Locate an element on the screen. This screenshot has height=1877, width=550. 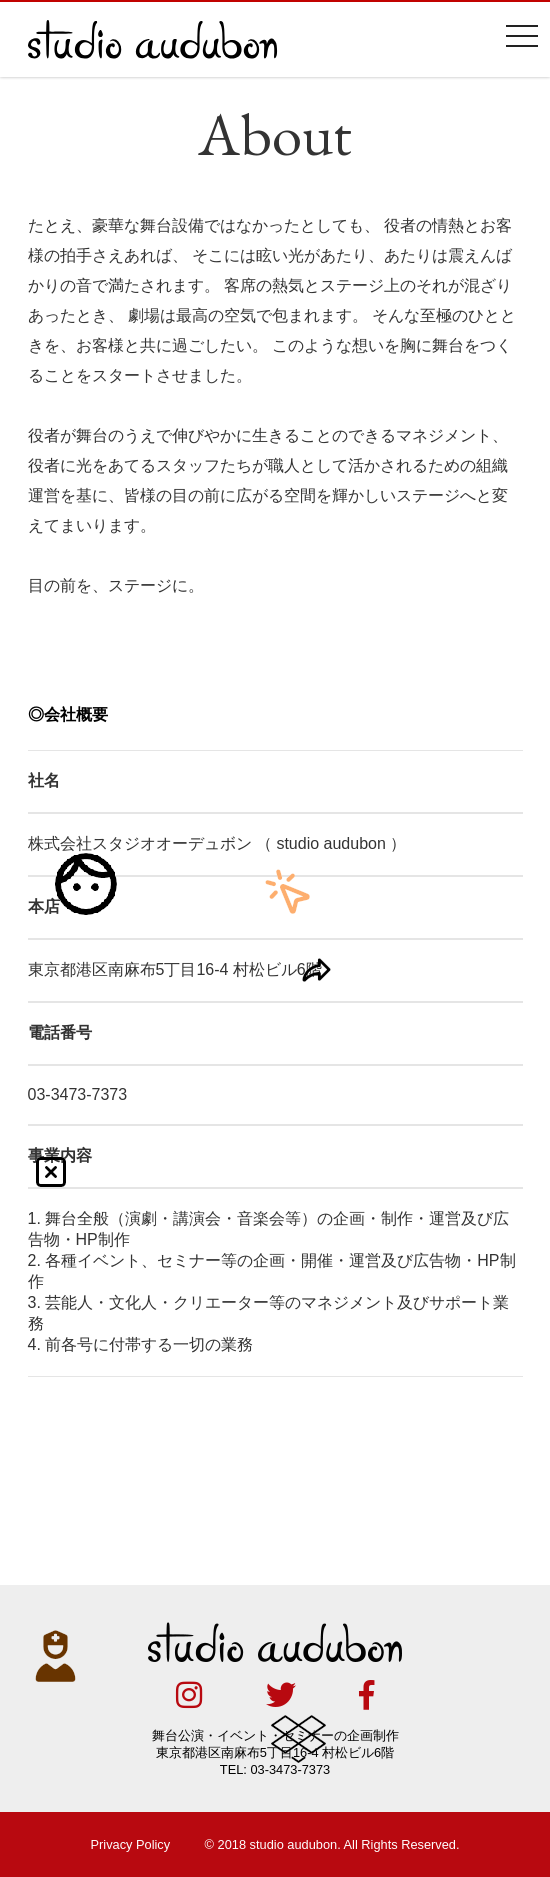
share content with others is located at coordinates (316, 971).